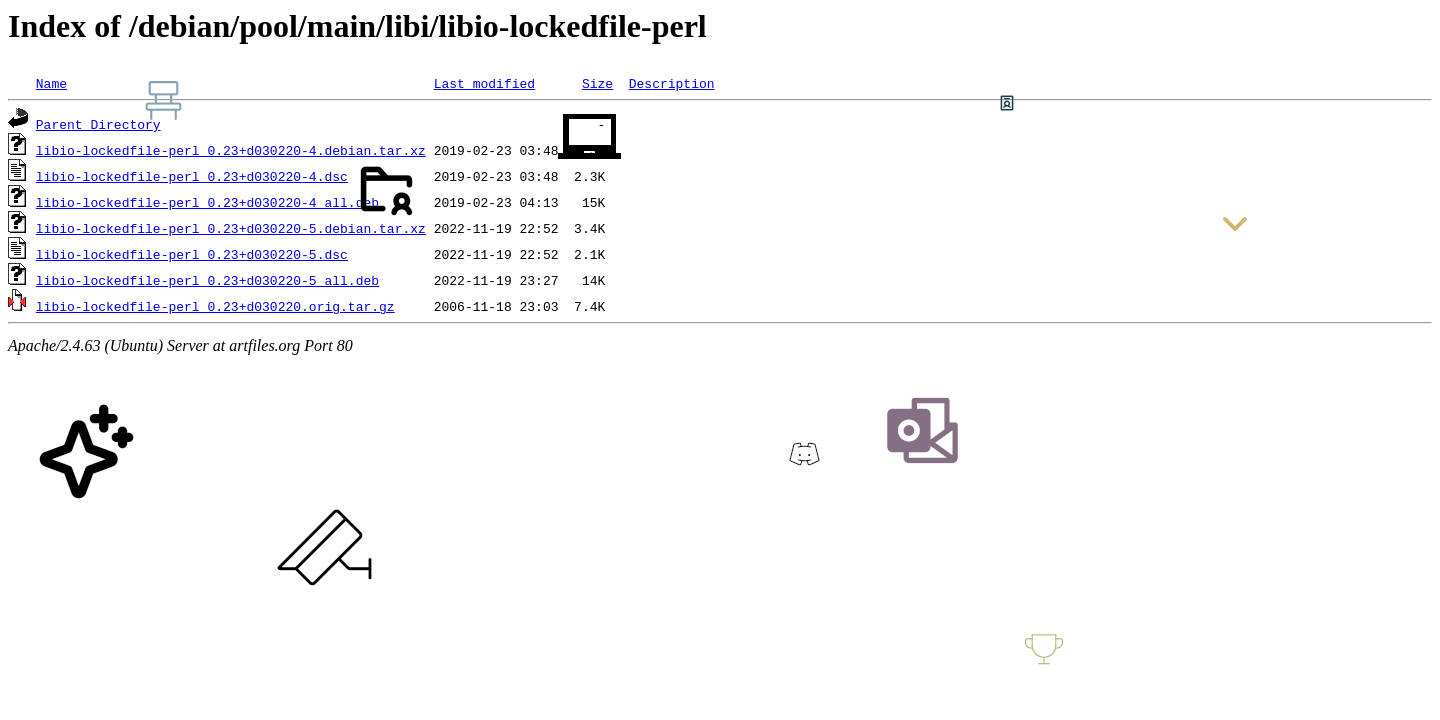  What do you see at coordinates (386, 189) in the screenshot?
I see `access user files or personal folder` at bounding box center [386, 189].